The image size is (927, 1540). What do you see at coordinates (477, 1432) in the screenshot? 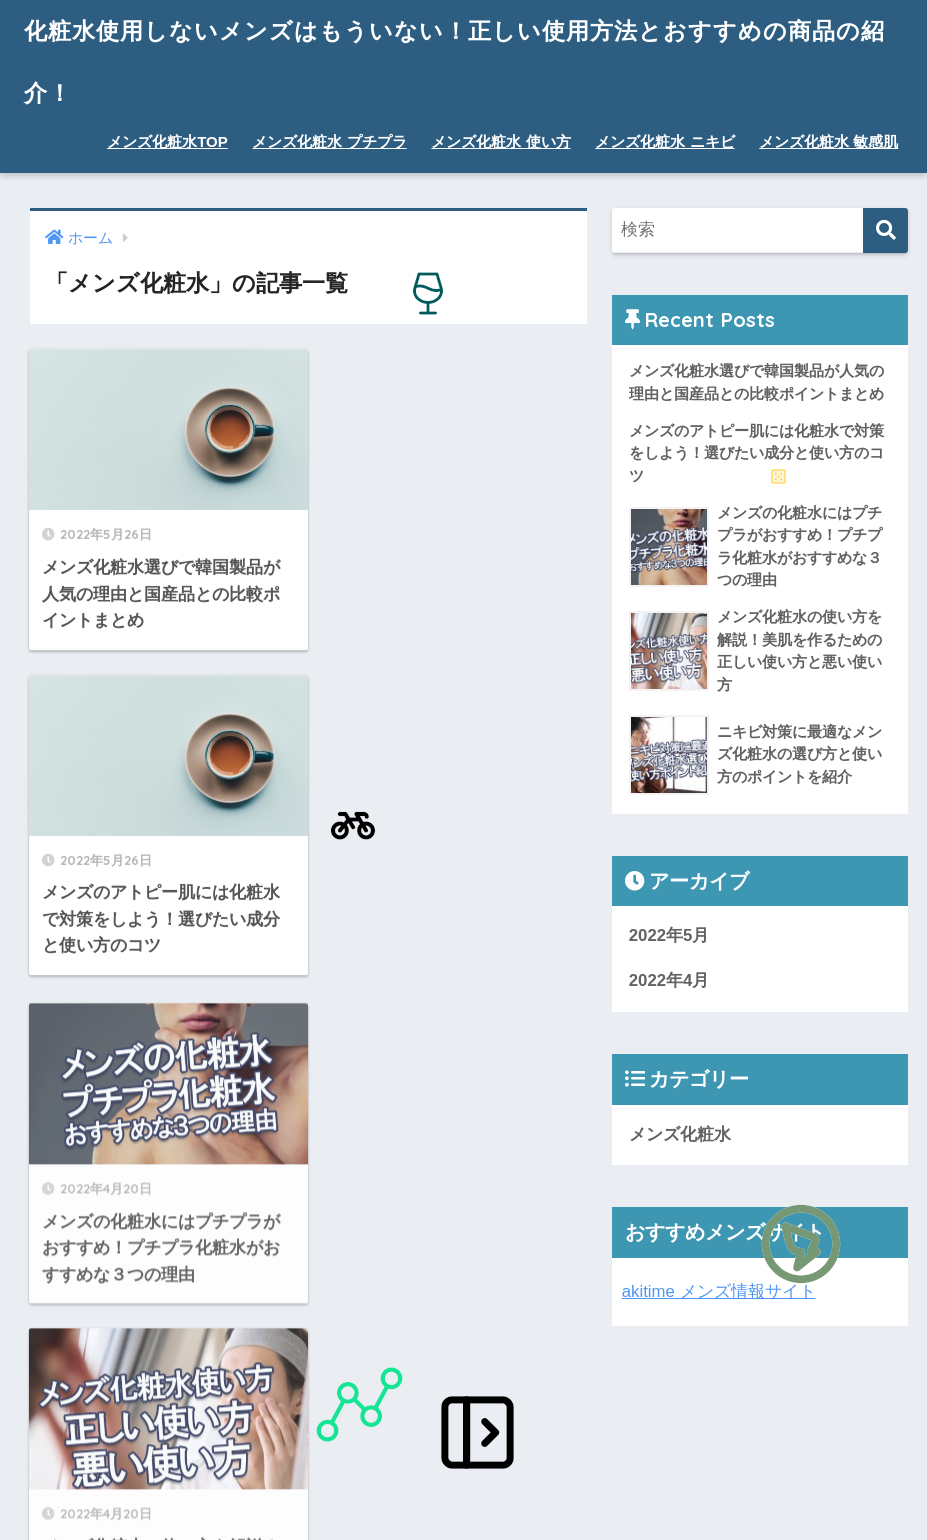
I see `expand the left sidebar panel` at bounding box center [477, 1432].